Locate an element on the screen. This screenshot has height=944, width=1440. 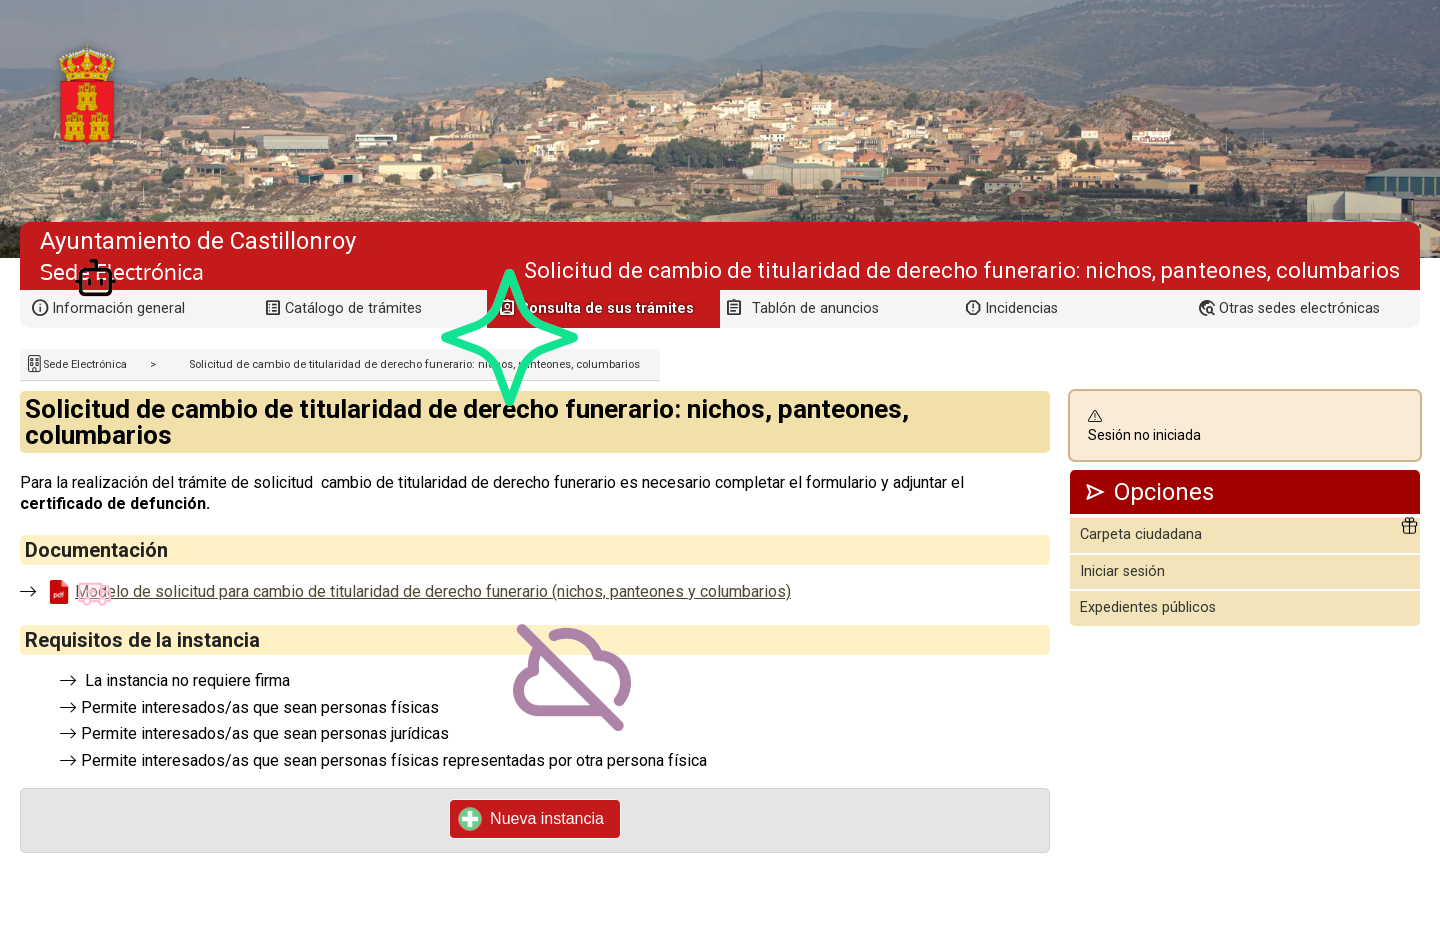
indicates AI-generated or enhanced content is located at coordinates (509, 337).